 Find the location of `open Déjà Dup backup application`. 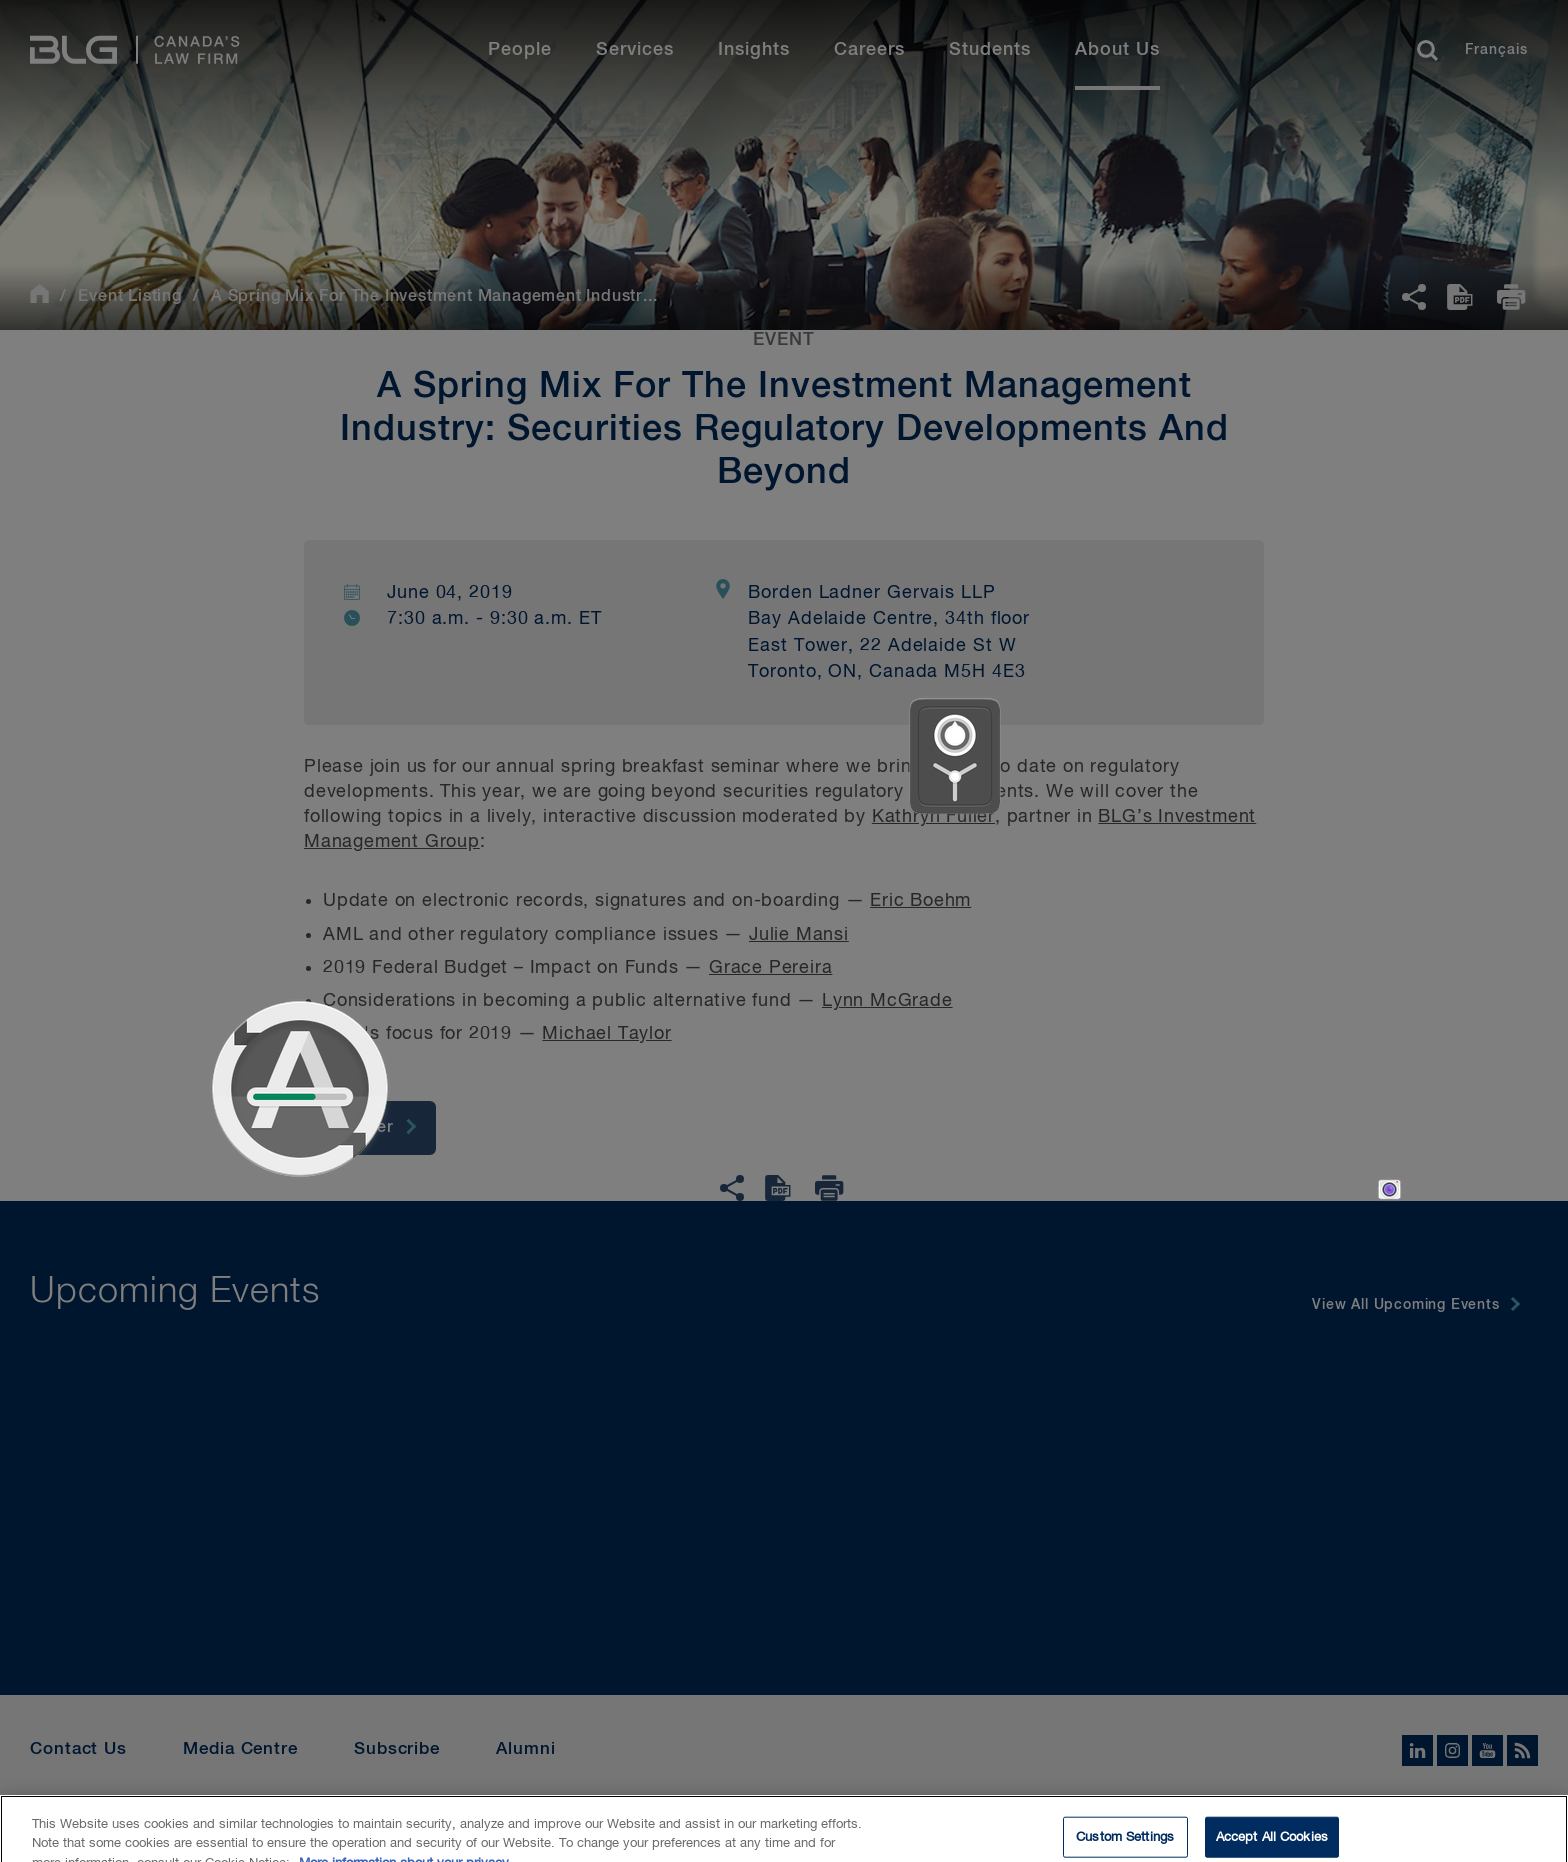

open Déjà Dup backup application is located at coordinates (955, 756).